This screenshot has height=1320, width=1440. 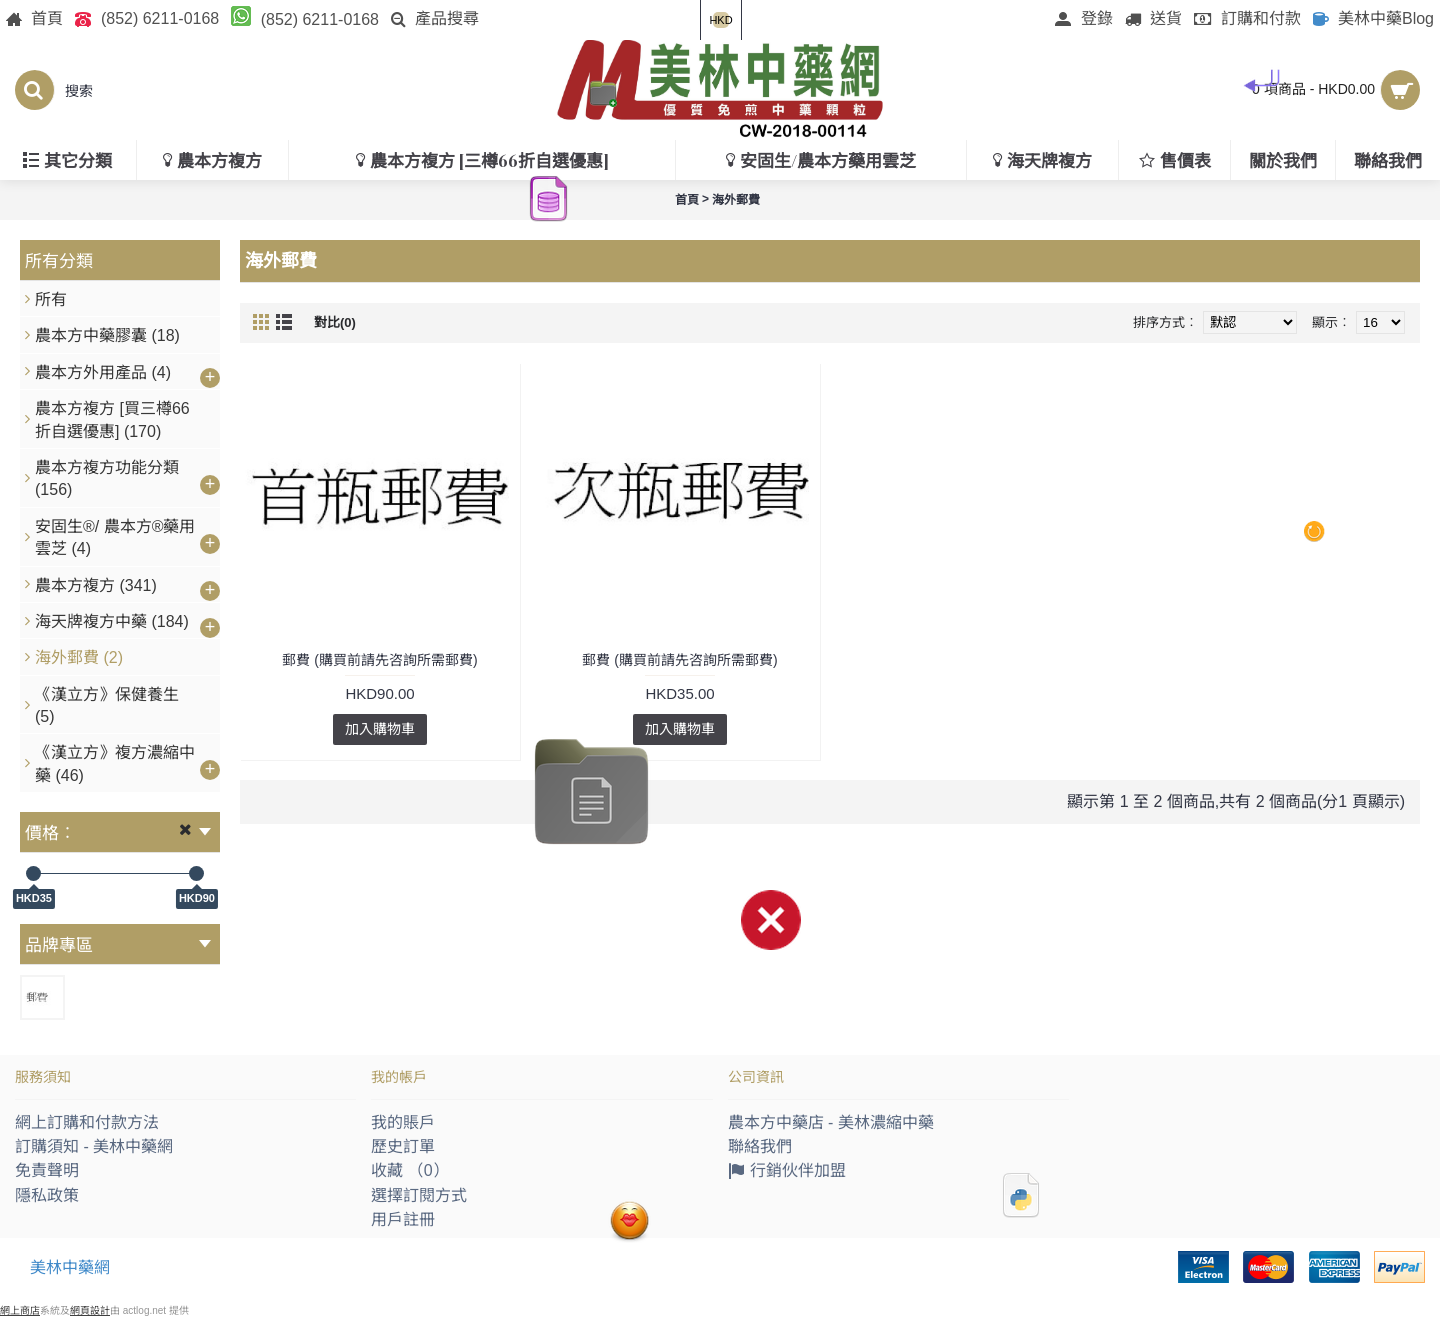 What do you see at coordinates (630, 1221) in the screenshot?
I see `send a kiss emoji in chat` at bounding box center [630, 1221].